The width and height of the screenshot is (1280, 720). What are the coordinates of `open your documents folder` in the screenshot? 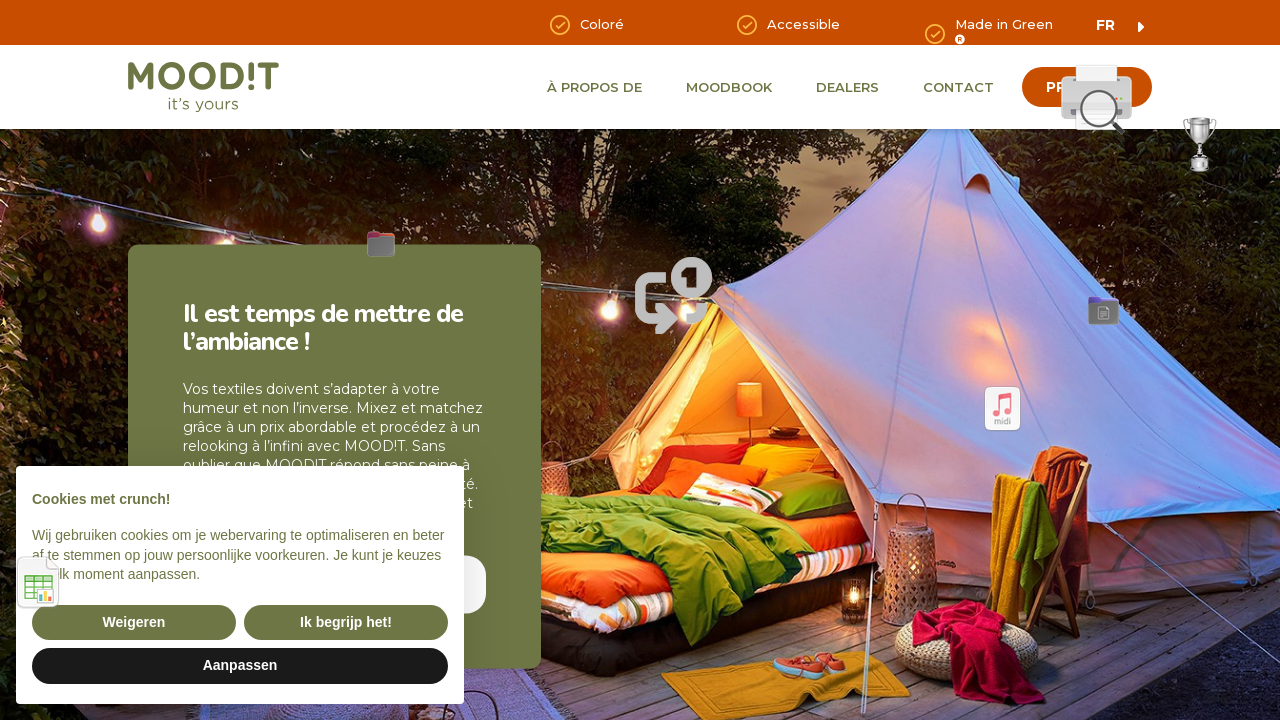 It's located at (1103, 310).